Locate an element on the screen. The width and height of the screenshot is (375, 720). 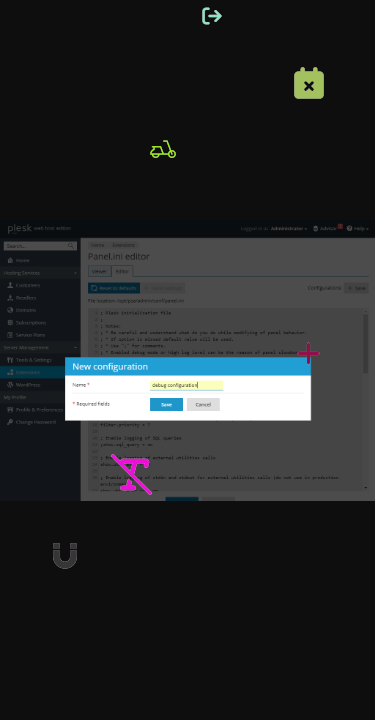
add a new item is located at coordinates (308, 353).